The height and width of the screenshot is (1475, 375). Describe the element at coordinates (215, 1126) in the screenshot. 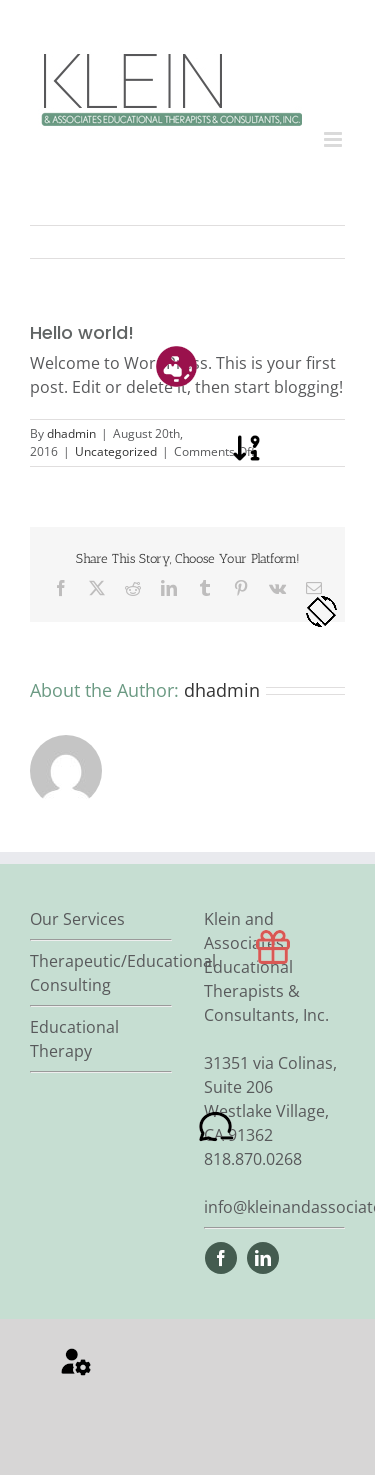

I see `remove a message or conversation` at that location.